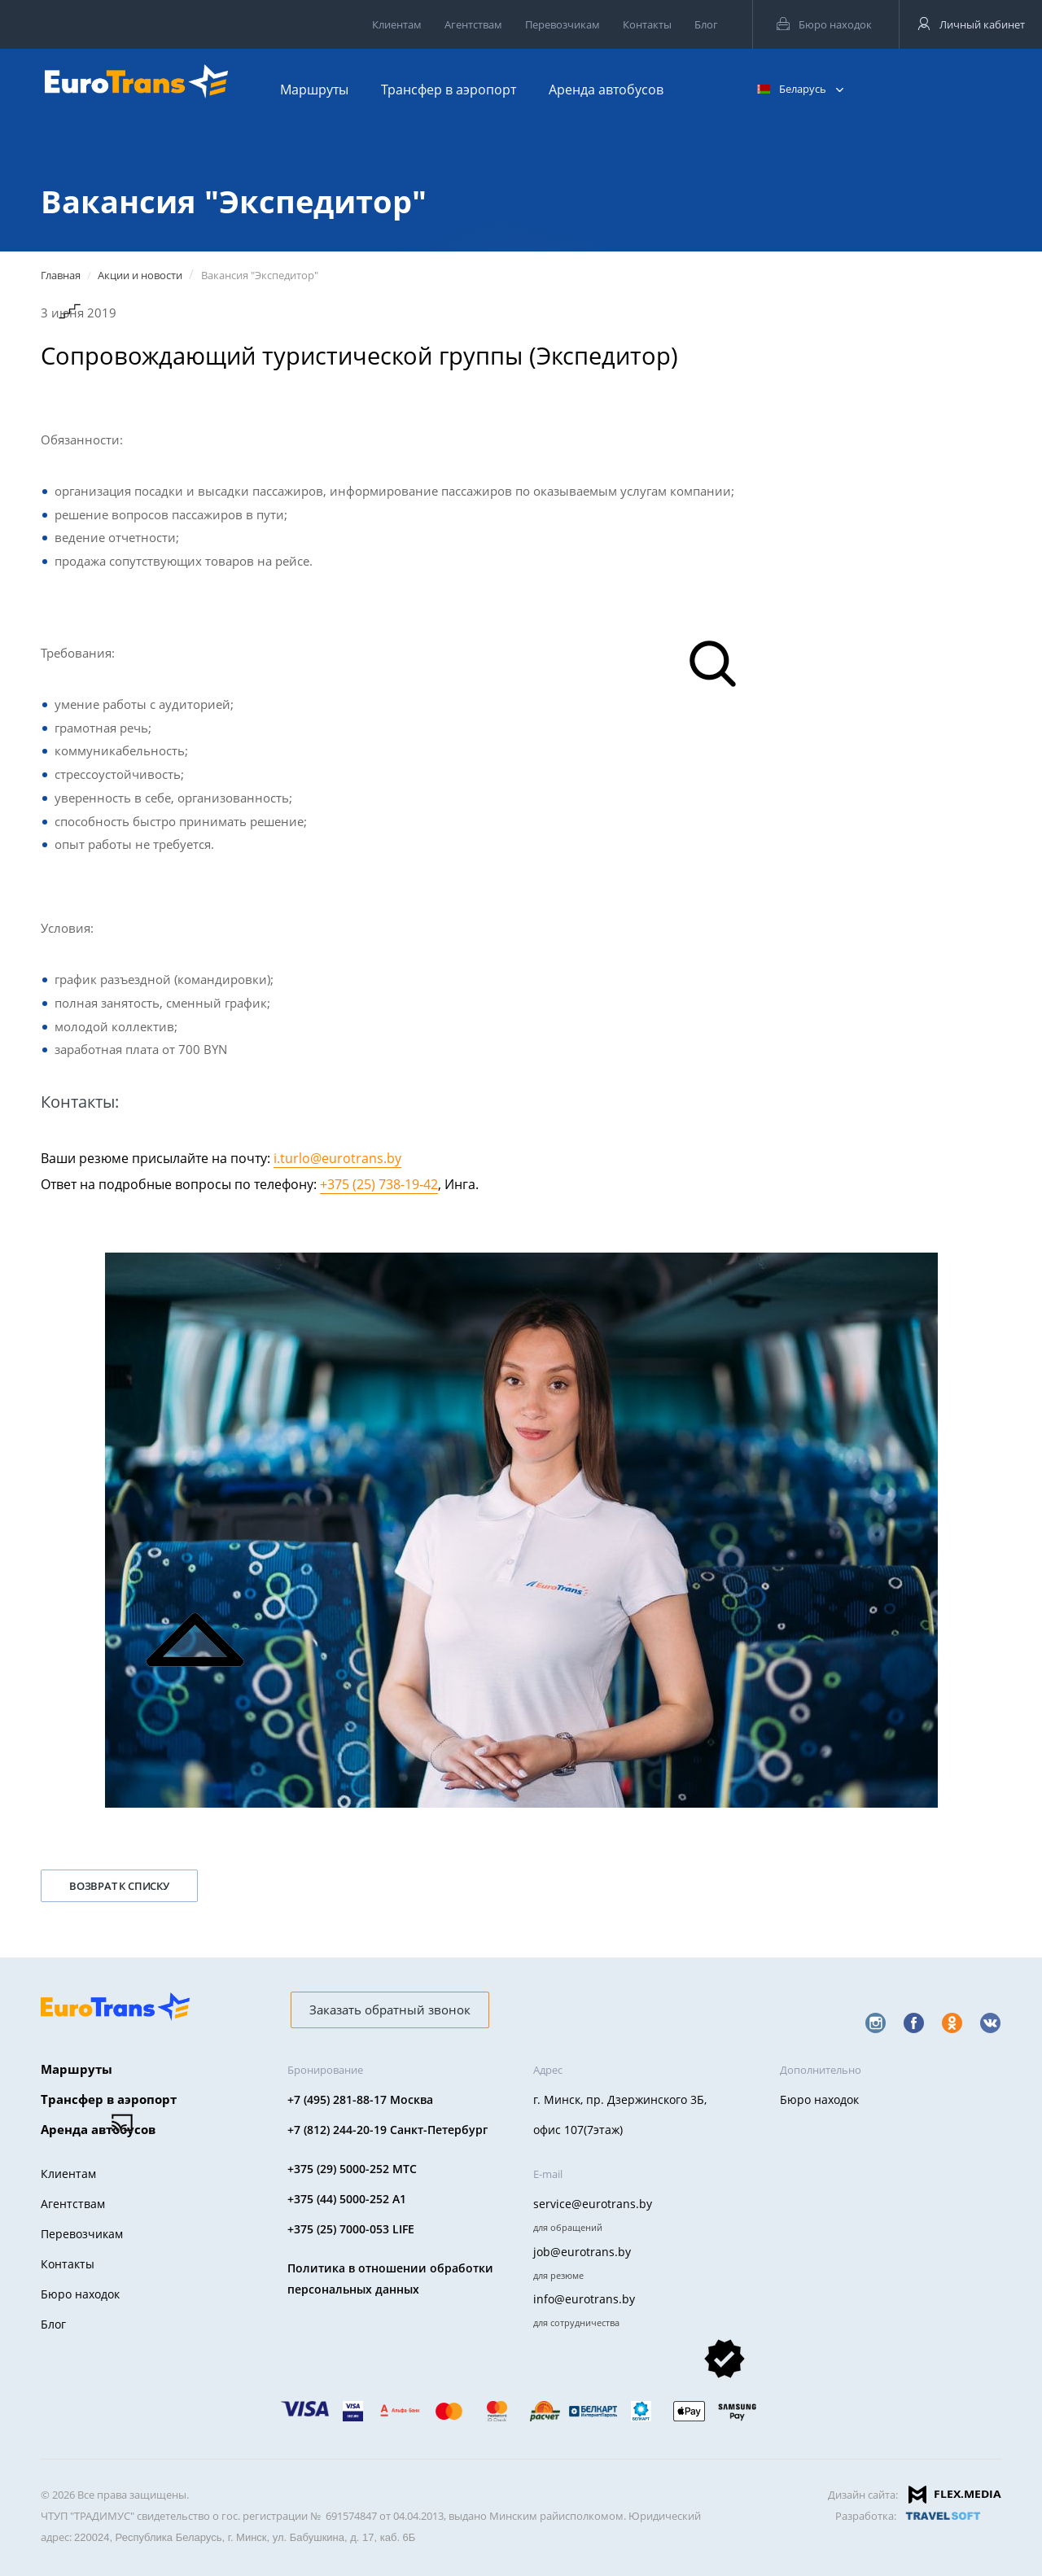 This screenshot has width=1042, height=2576. Describe the element at coordinates (69, 311) in the screenshot. I see `indicates stairs or steps nearby` at that location.